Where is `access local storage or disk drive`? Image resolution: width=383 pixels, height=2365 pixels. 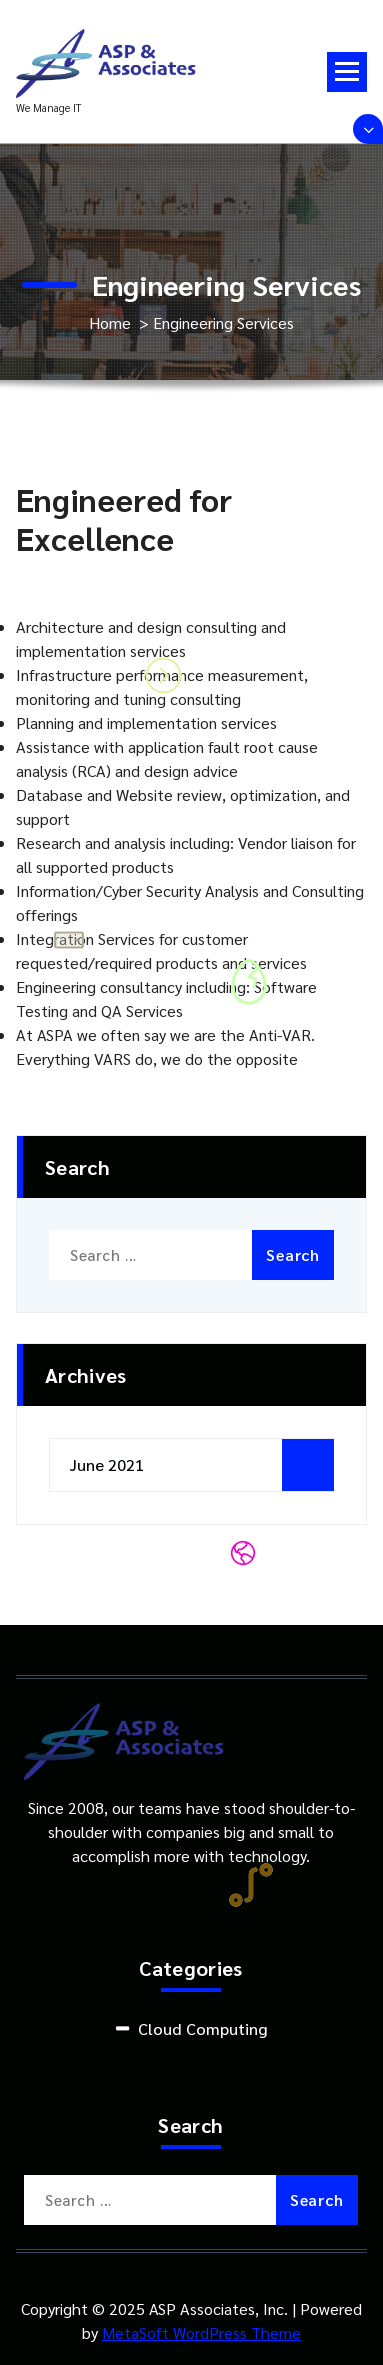
access local storage or disk drive is located at coordinates (69, 940).